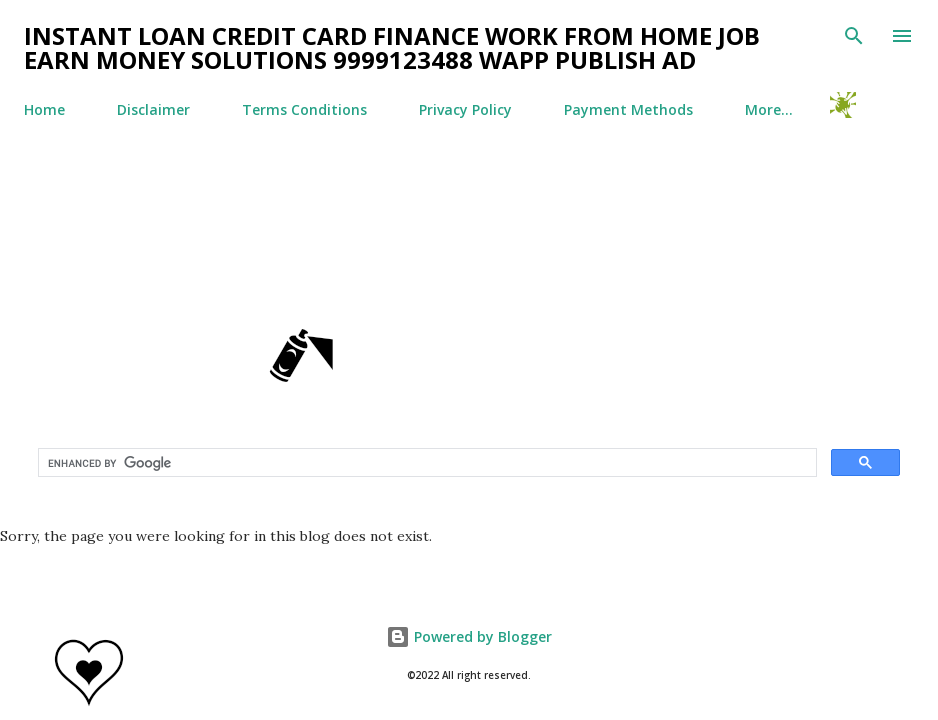 The height and width of the screenshot is (720, 938). What do you see at coordinates (301, 357) in the screenshot?
I see `apply spray paint or graffiti tool` at bounding box center [301, 357].